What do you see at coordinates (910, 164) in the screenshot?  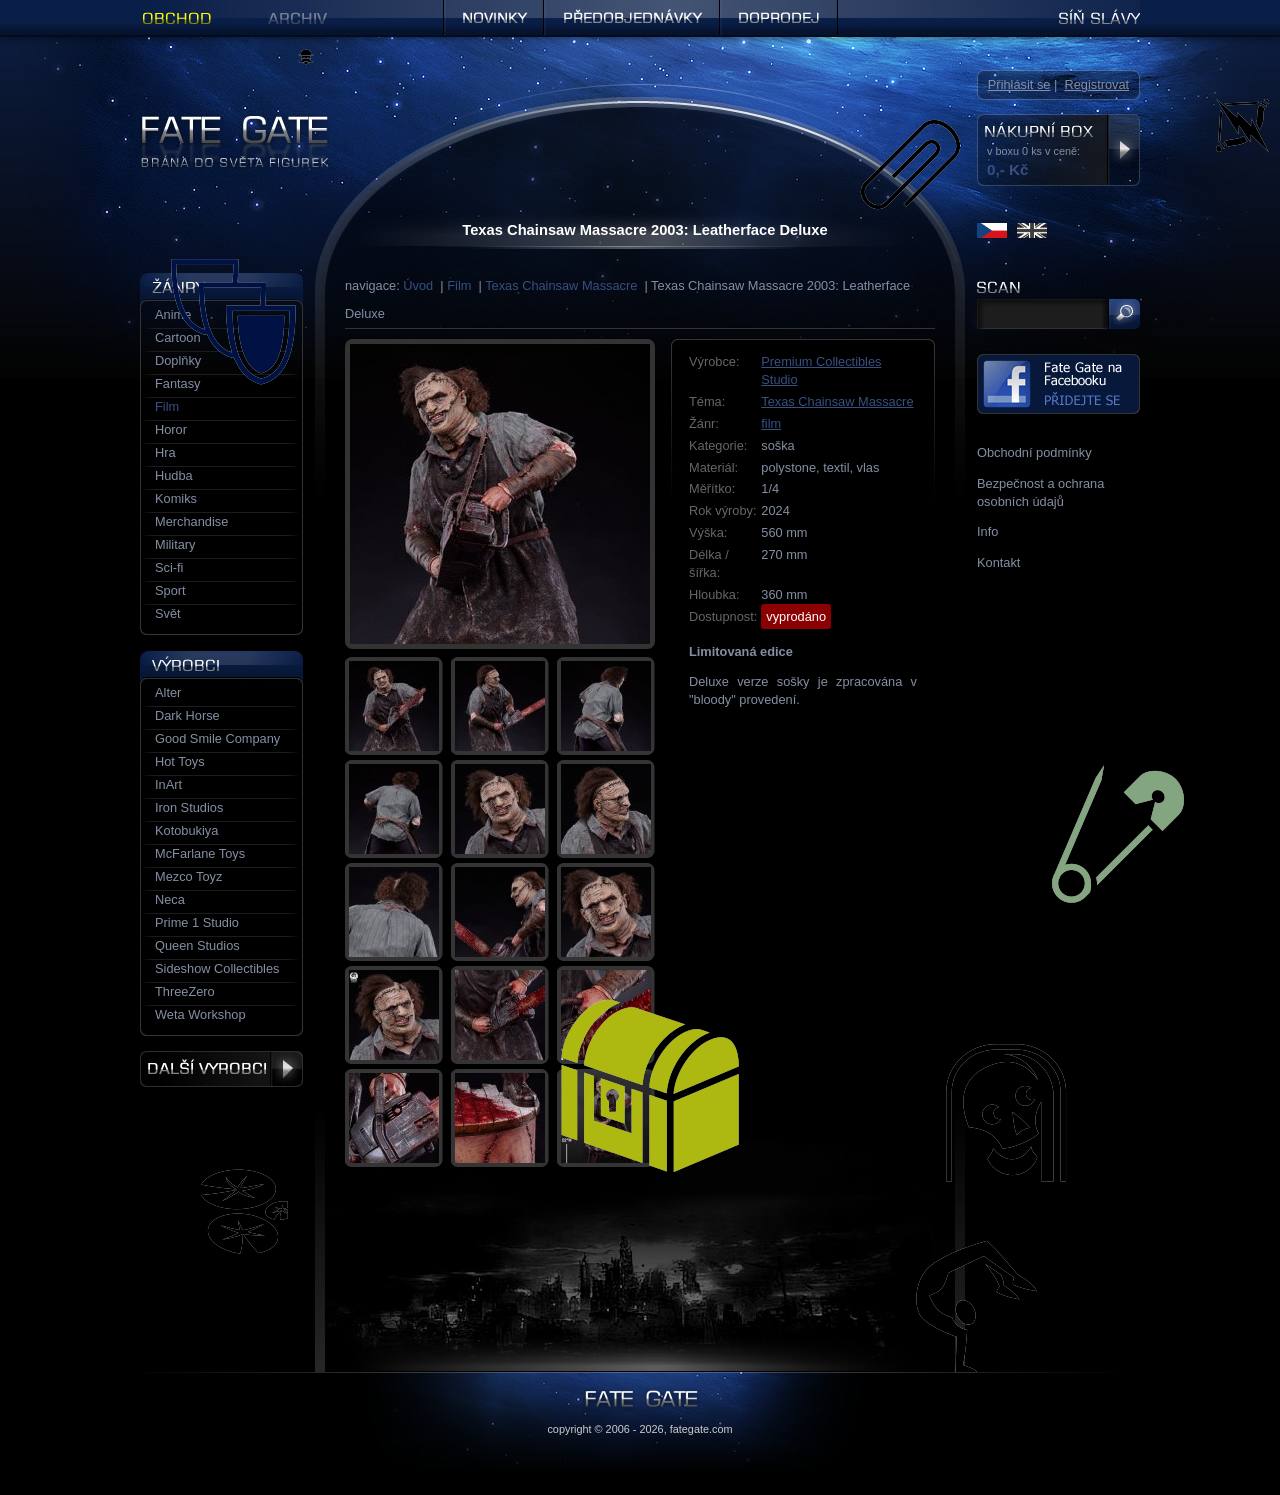 I see `attach a file to your message` at bounding box center [910, 164].